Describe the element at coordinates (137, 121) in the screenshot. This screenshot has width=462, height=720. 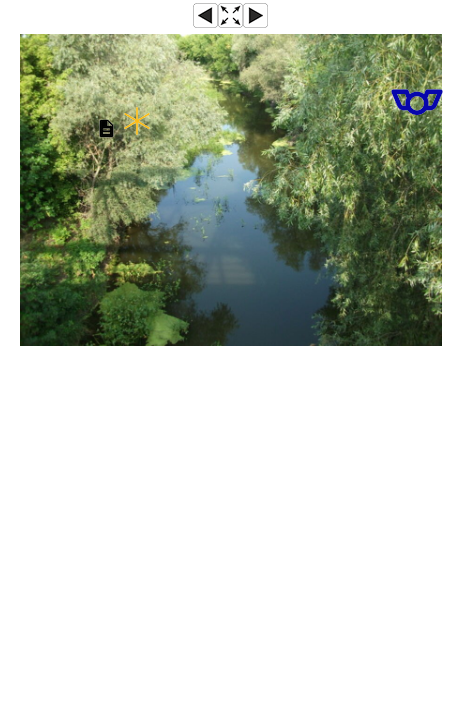
I see `indicates a required field in a form` at that location.